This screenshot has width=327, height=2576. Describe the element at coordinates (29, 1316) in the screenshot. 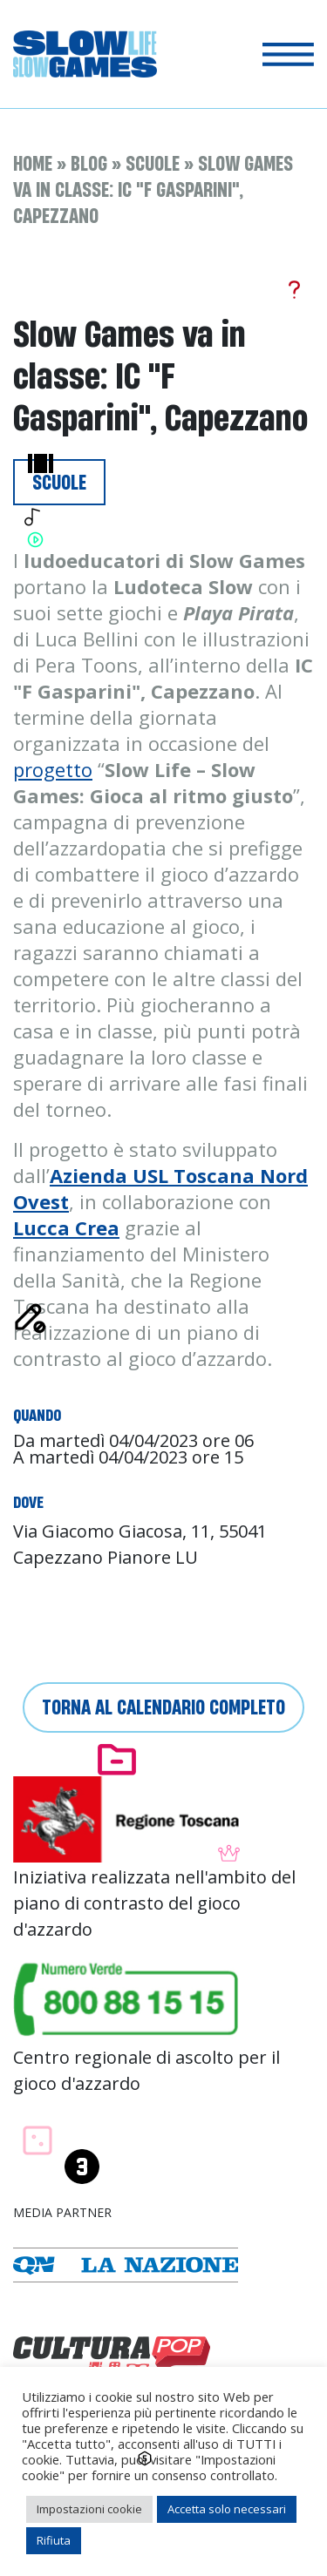

I see `cancel editing mode` at that location.